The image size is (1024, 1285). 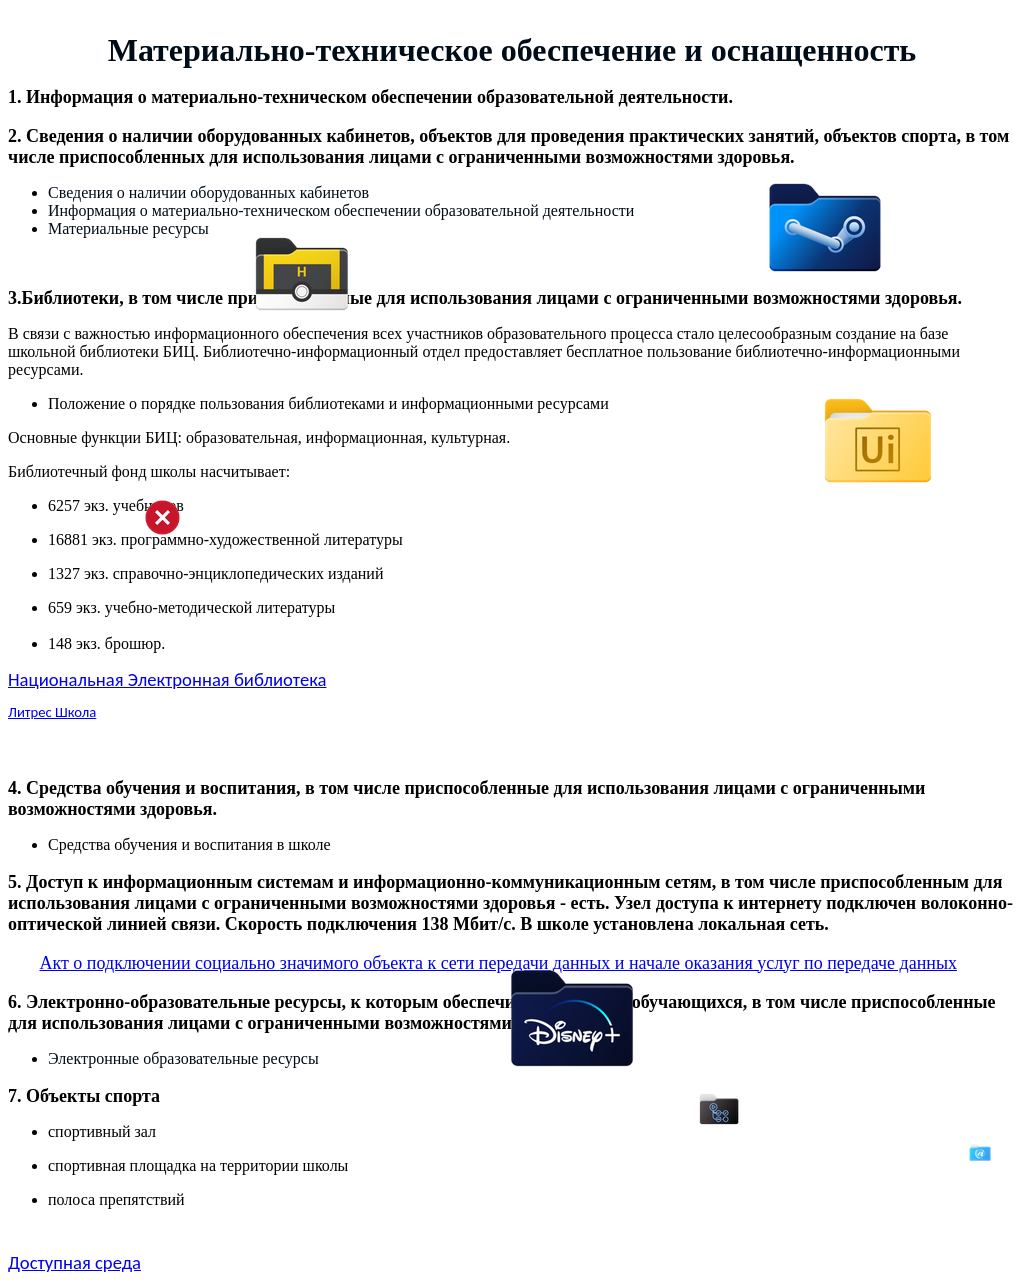 I want to click on stop or cancel the current action, so click(x=162, y=517).